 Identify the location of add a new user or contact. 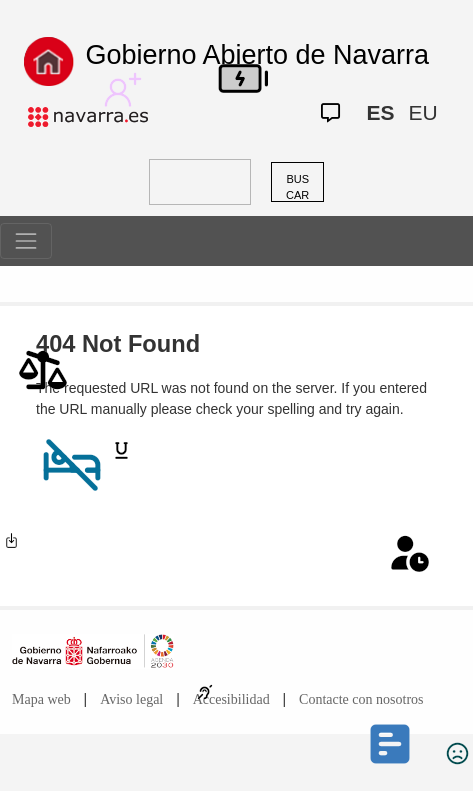
(123, 91).